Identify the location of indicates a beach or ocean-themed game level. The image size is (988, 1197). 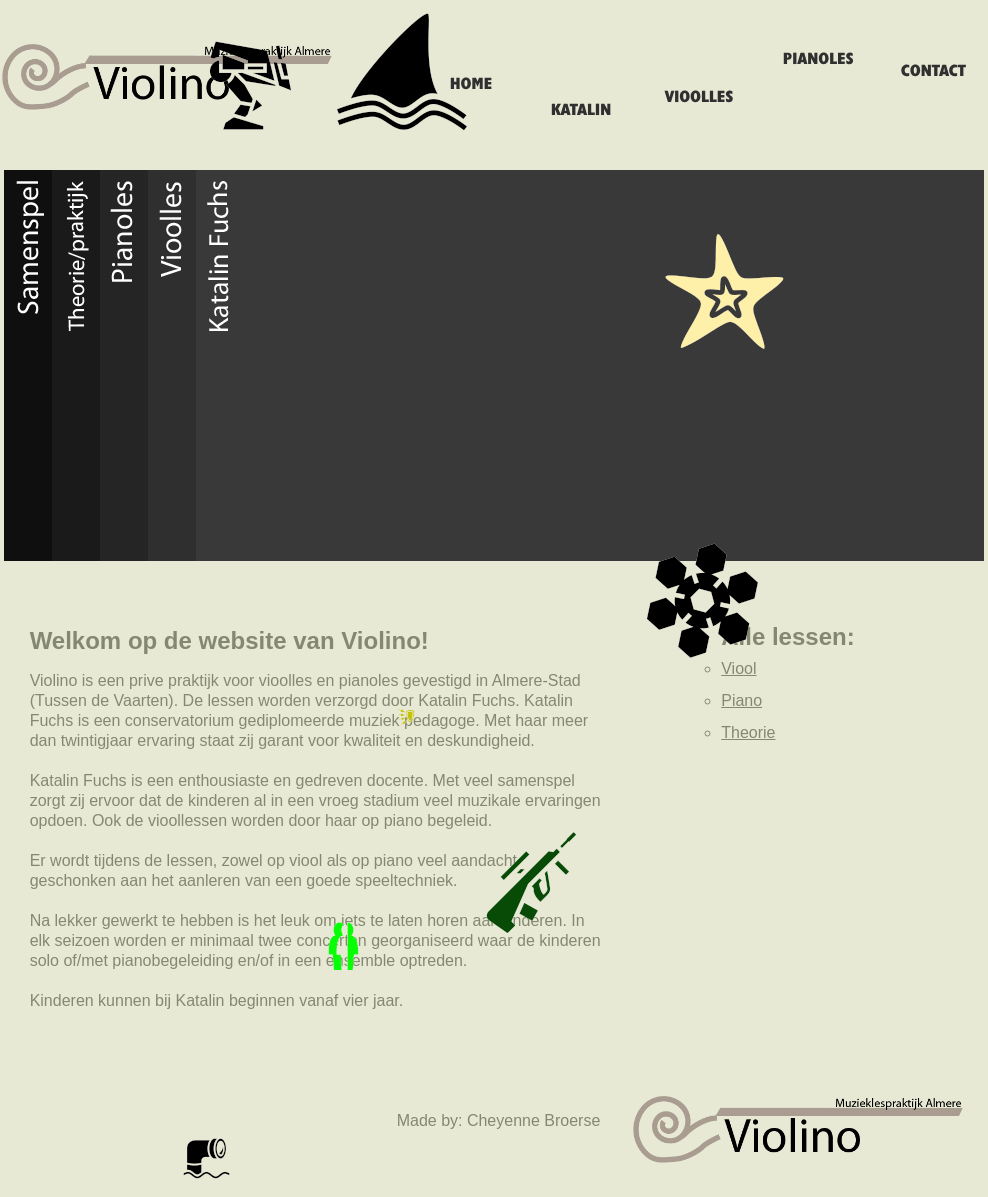
(724, 291).